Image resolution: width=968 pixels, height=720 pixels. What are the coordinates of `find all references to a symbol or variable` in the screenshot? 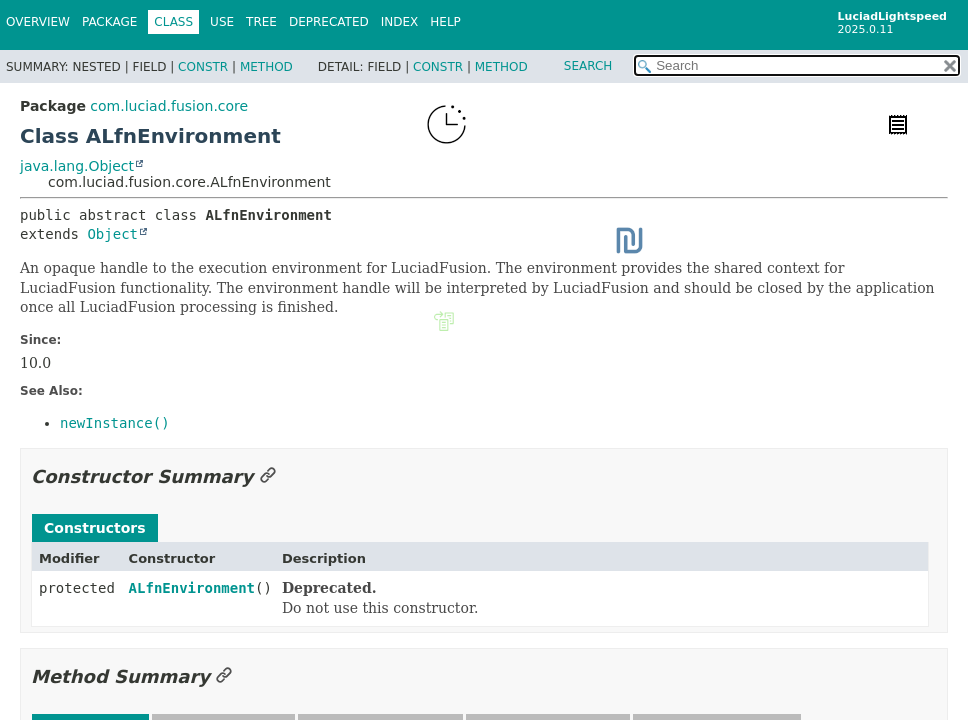 It's located at (444, 321).